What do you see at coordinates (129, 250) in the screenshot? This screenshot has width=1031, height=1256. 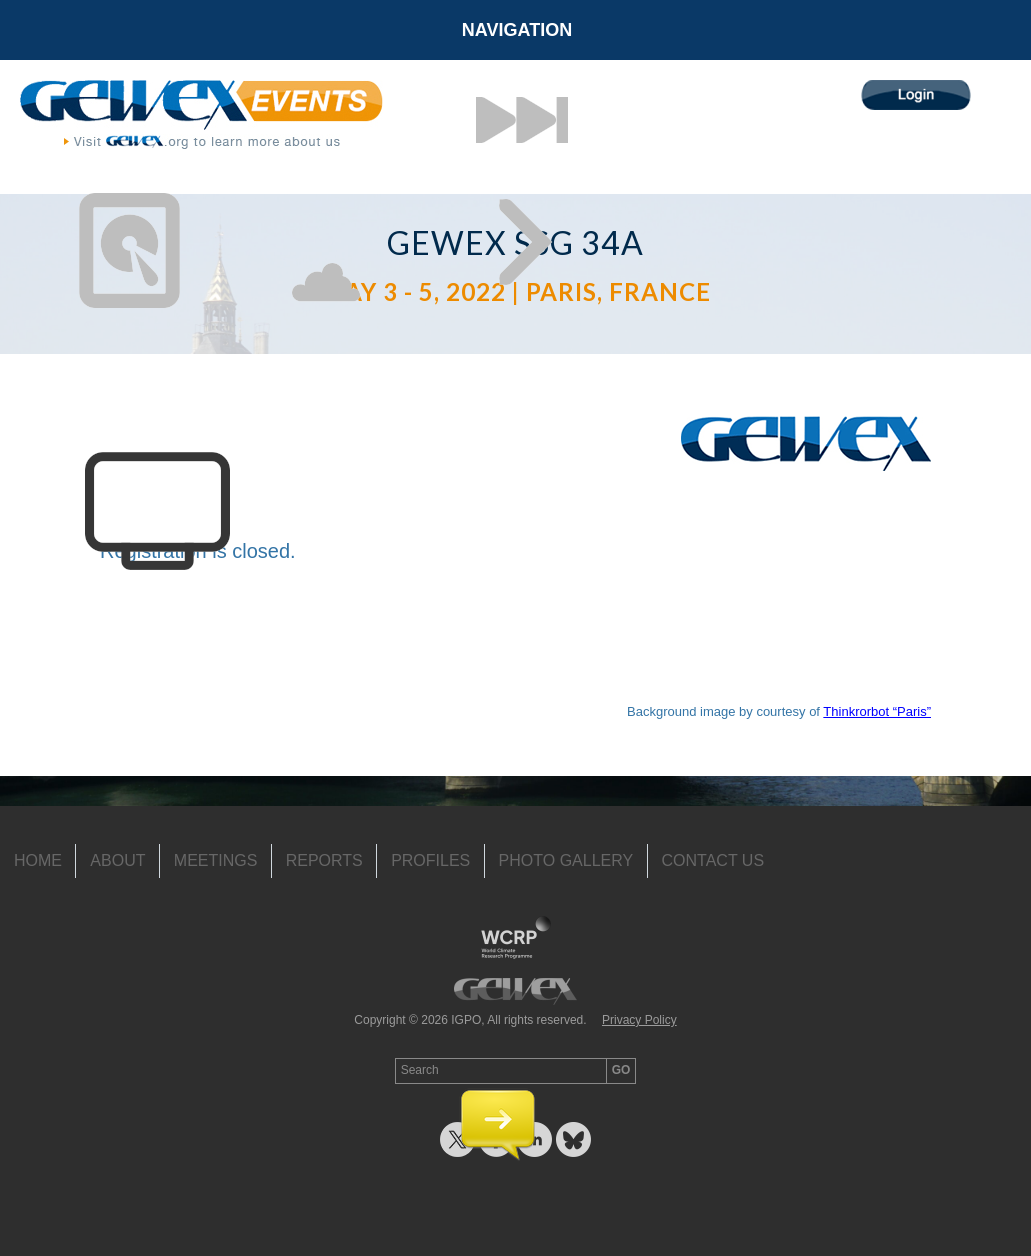 I see `access zip drive or removable media` at bounding box center [129, 250].